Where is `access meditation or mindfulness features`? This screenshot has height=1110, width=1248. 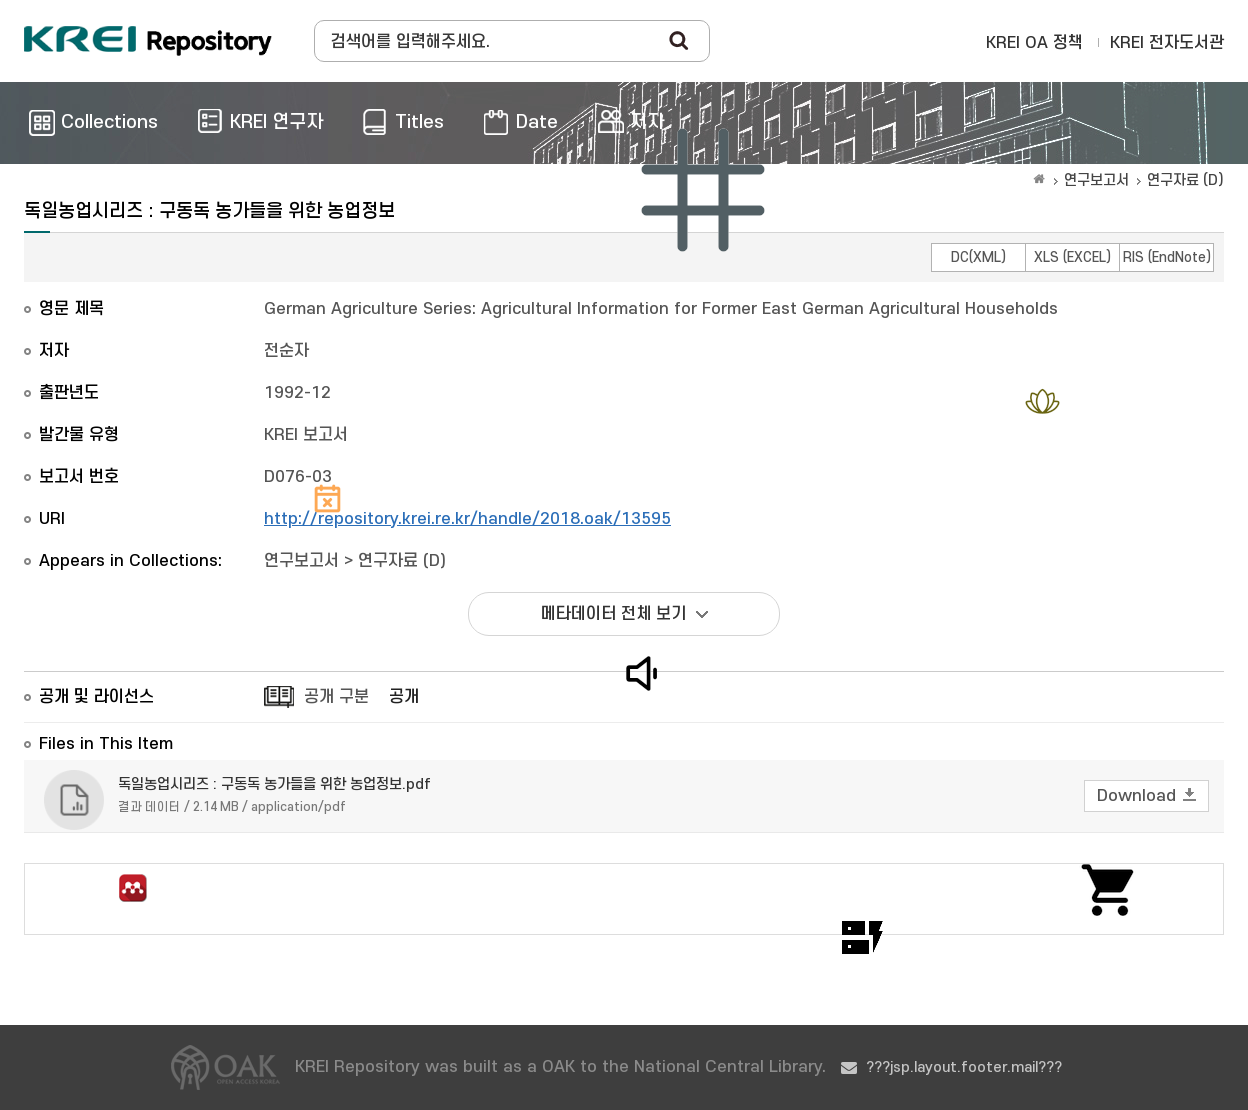
access meditation or mindfulness features is located at coordinates (1042, 402).